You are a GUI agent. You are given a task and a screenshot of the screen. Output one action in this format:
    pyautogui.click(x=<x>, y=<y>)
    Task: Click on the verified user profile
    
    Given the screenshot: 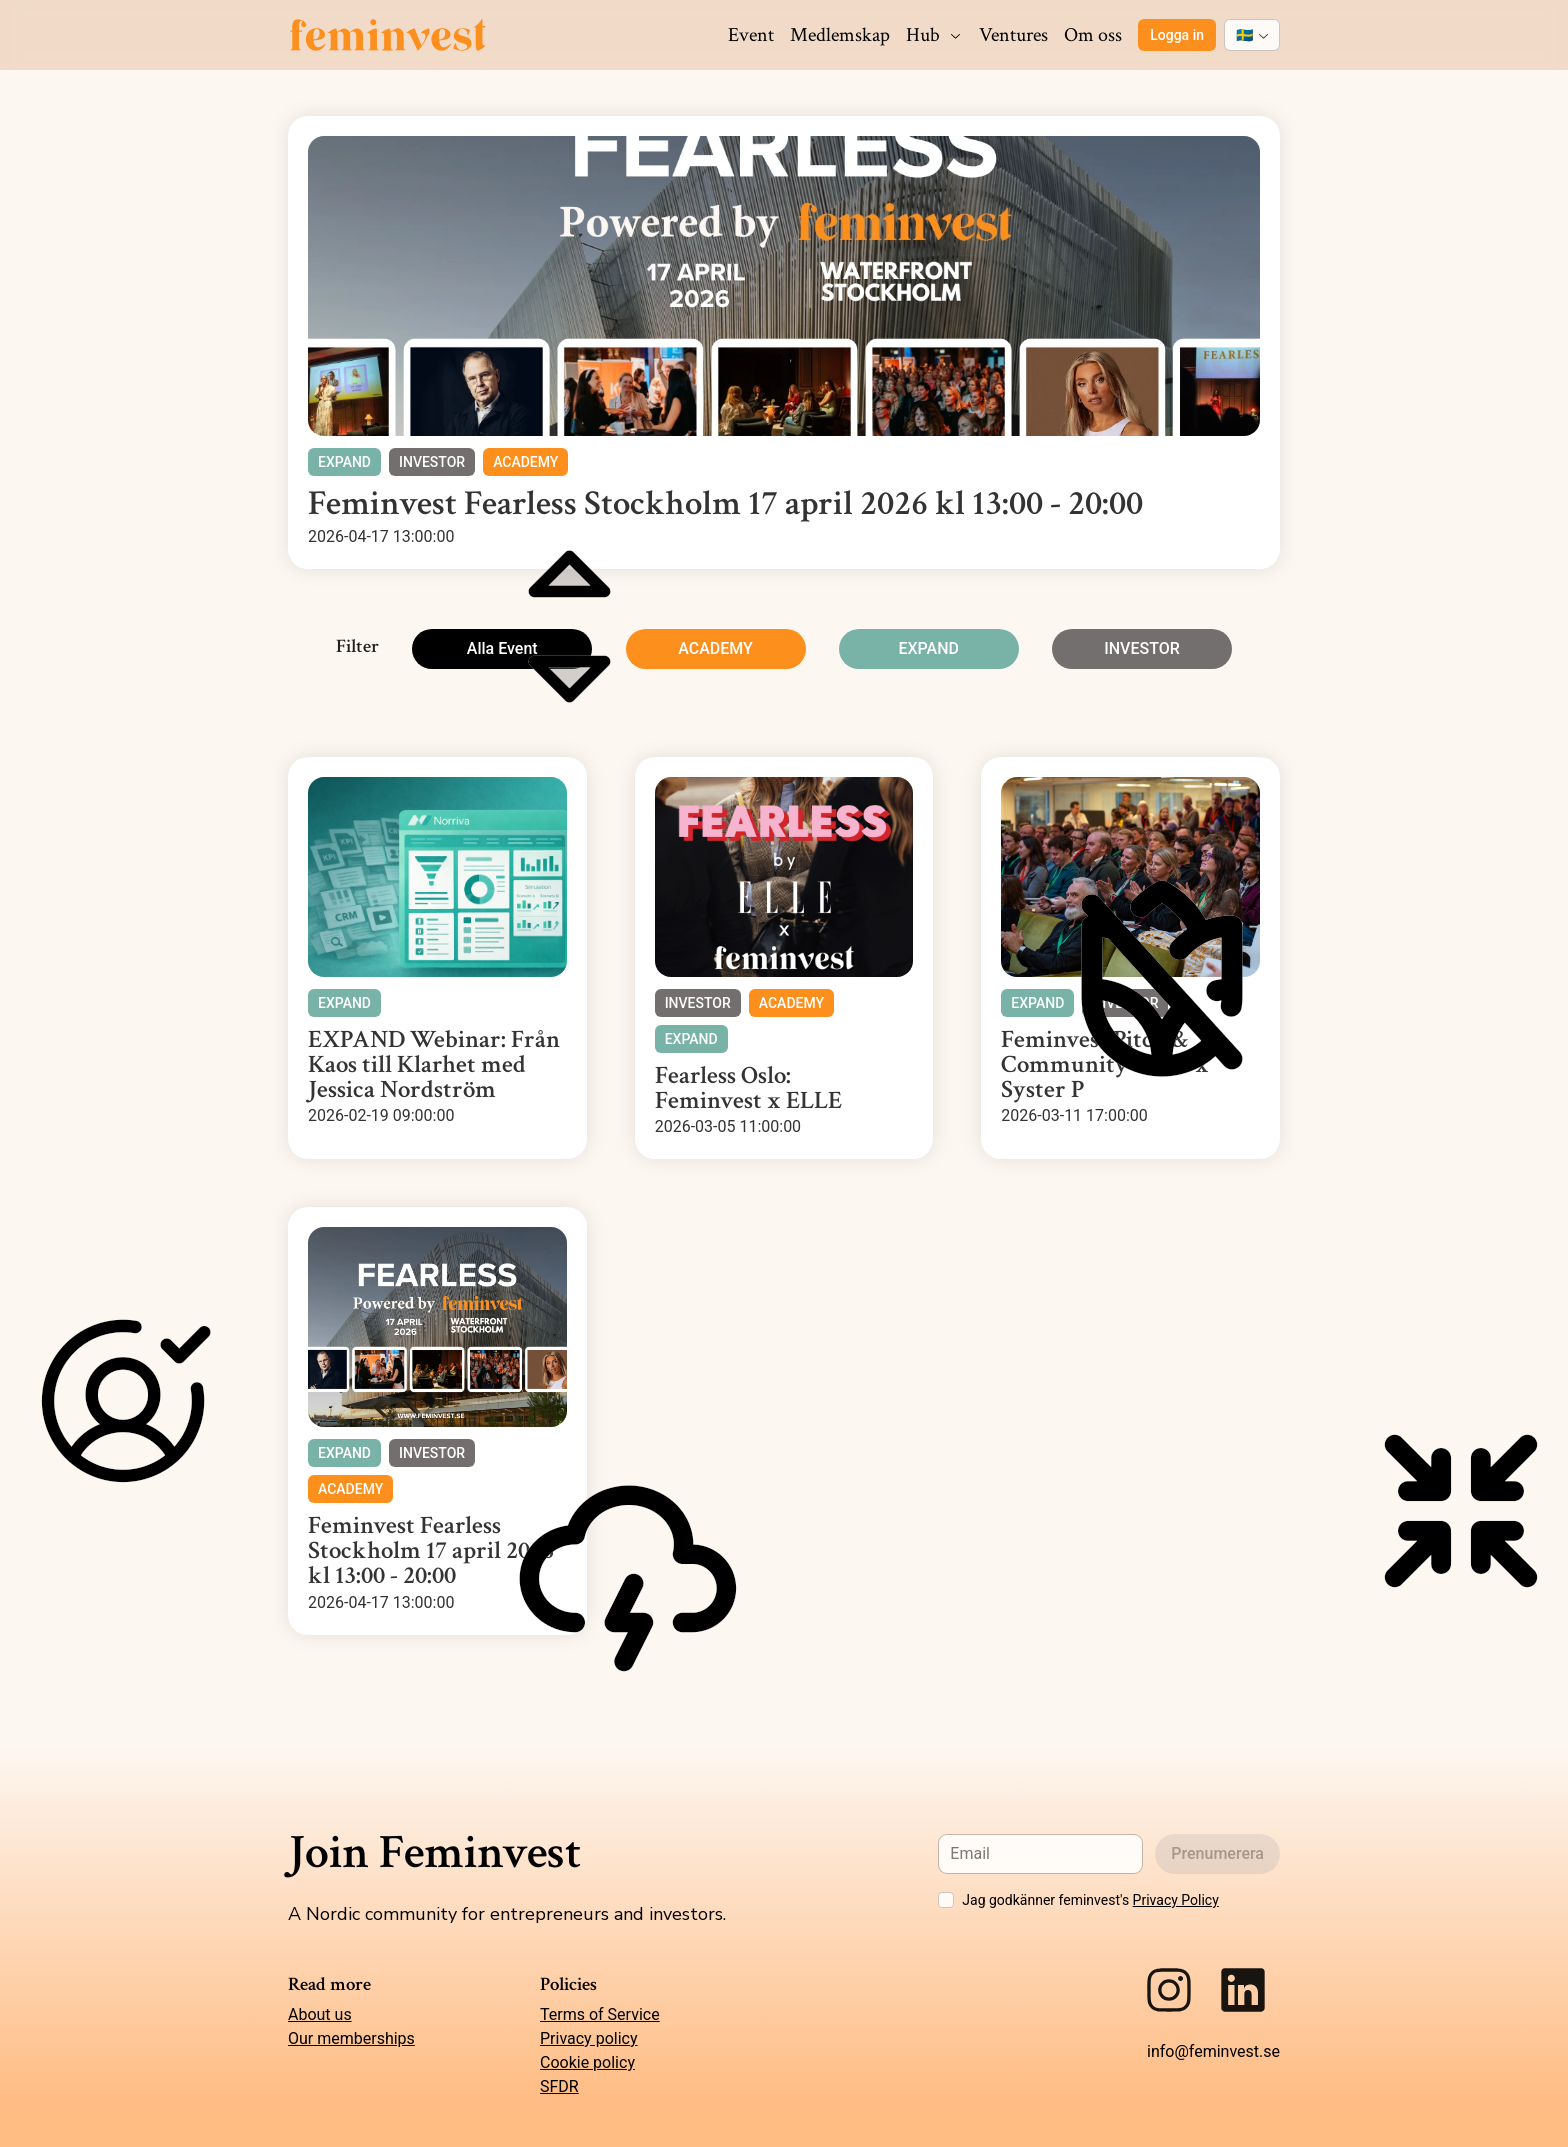 What is the action you would take?
    pyautogui.click(x=123, y=1401)
    